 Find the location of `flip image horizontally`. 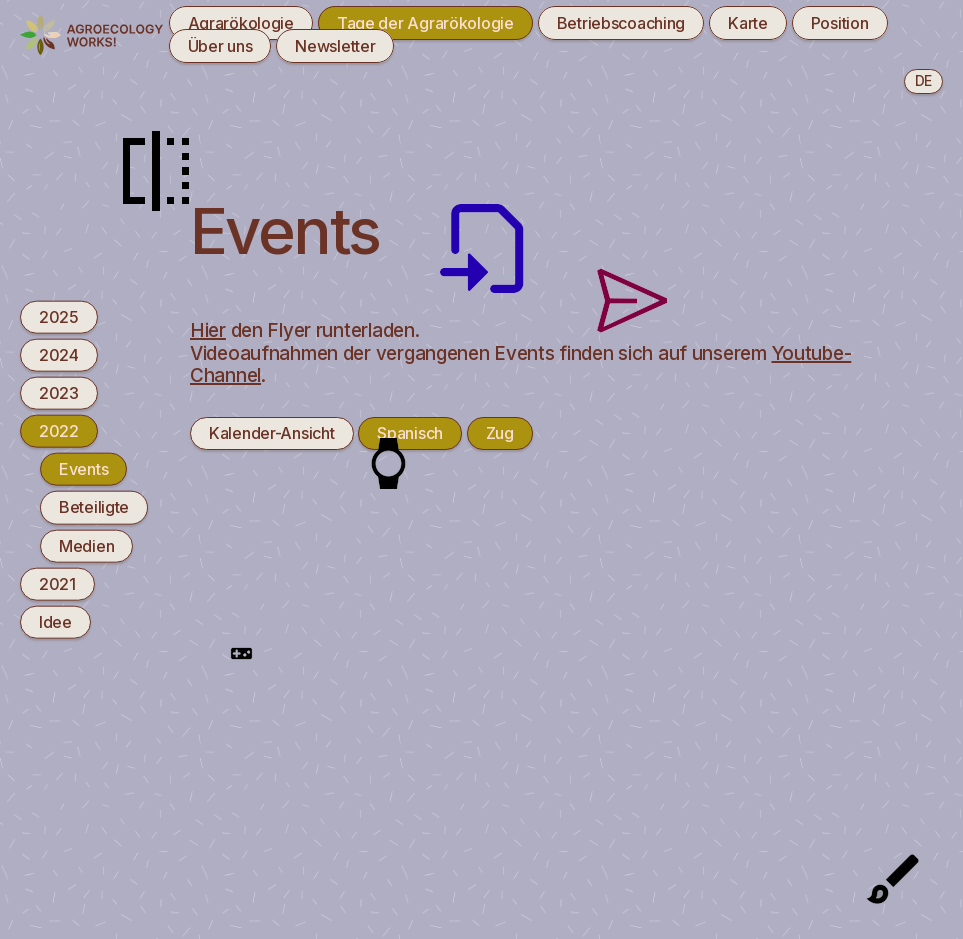

flip image horizontally is located at coordinates (156, 171).